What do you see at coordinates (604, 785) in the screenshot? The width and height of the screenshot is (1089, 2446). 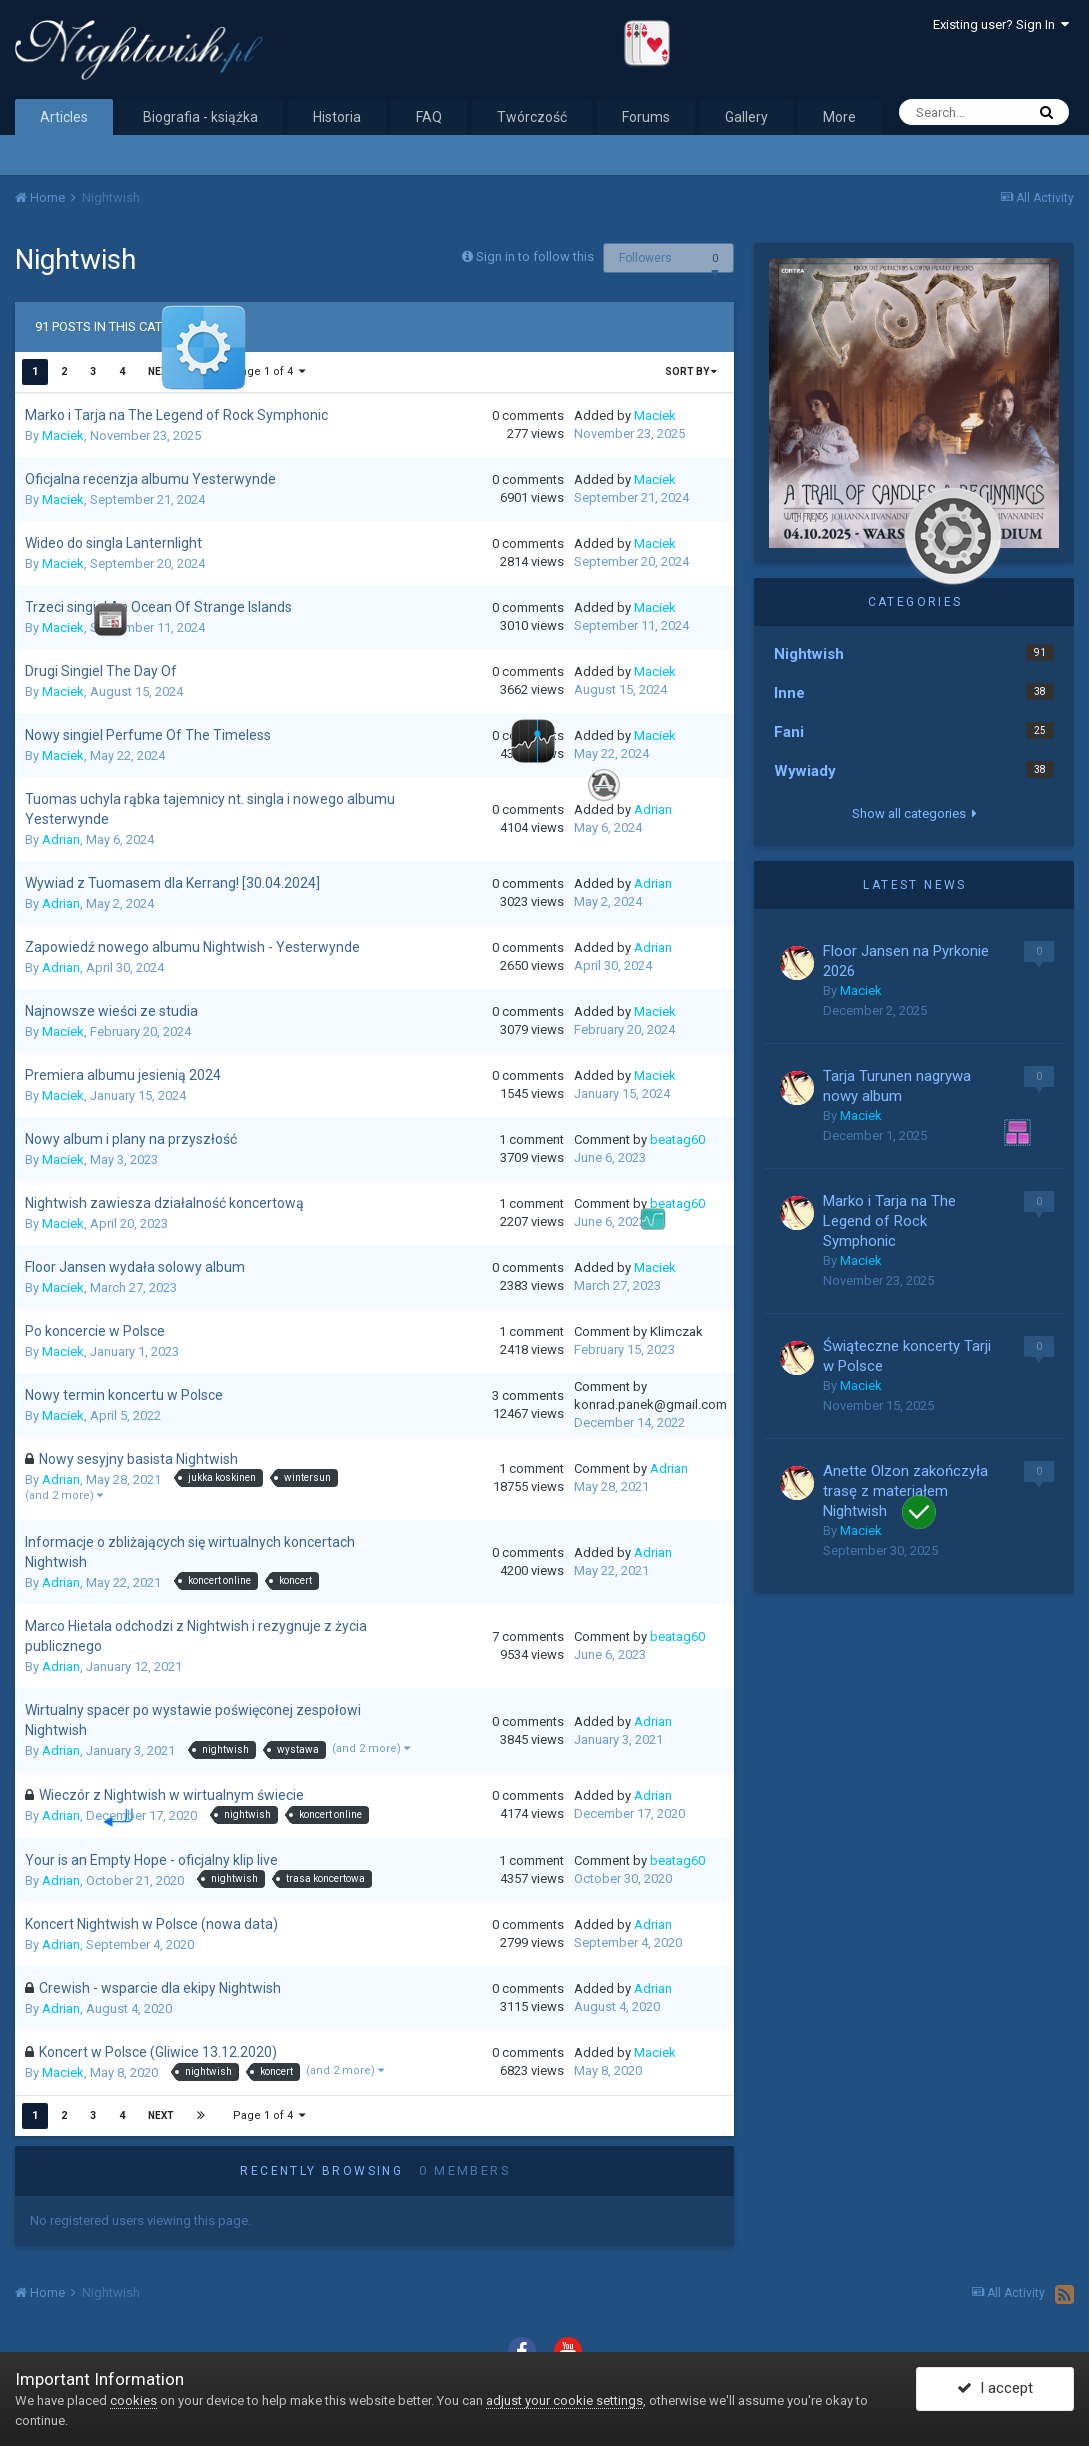 I see `check for and install software updates` at bounding box center [604, 785].